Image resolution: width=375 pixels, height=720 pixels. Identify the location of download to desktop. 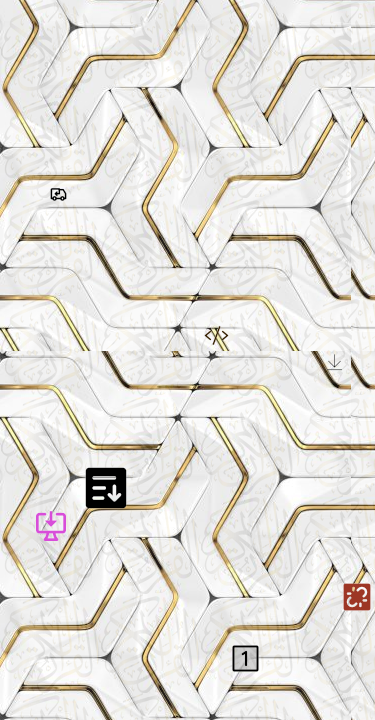
(51, 526).